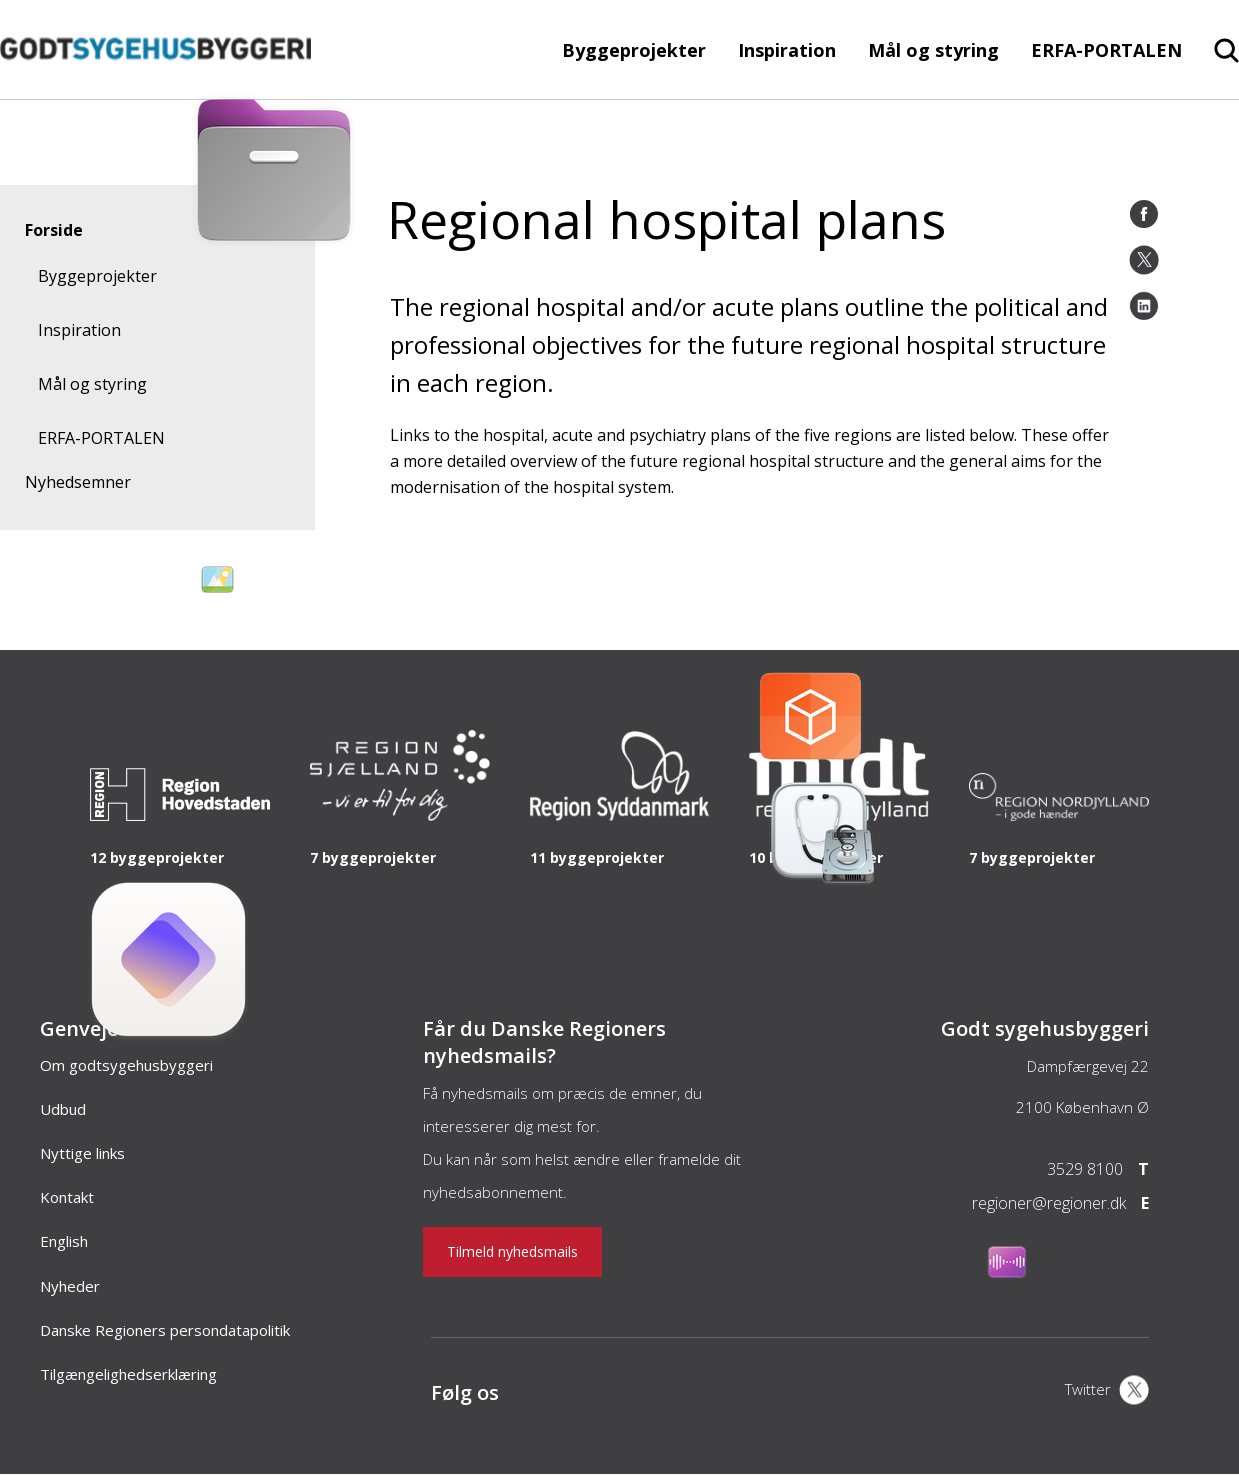 This screenshot has height=1475, width=1239. I want to click on open a 3D model file in STL format, so click(810, 712).